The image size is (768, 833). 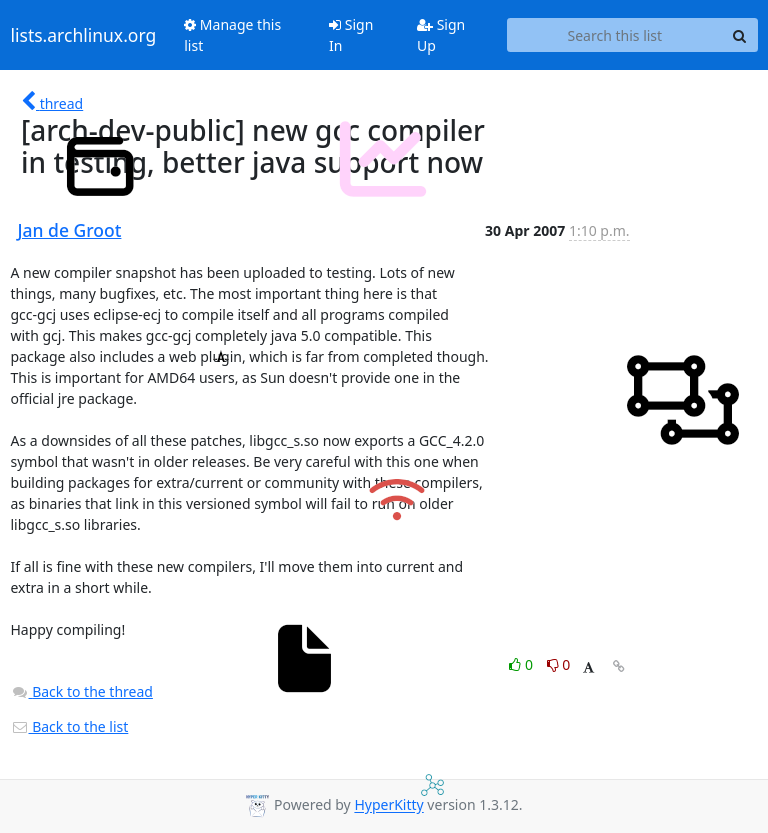 I want to click on autoprefixer CSS tool logo, so click(x=221, y=356).